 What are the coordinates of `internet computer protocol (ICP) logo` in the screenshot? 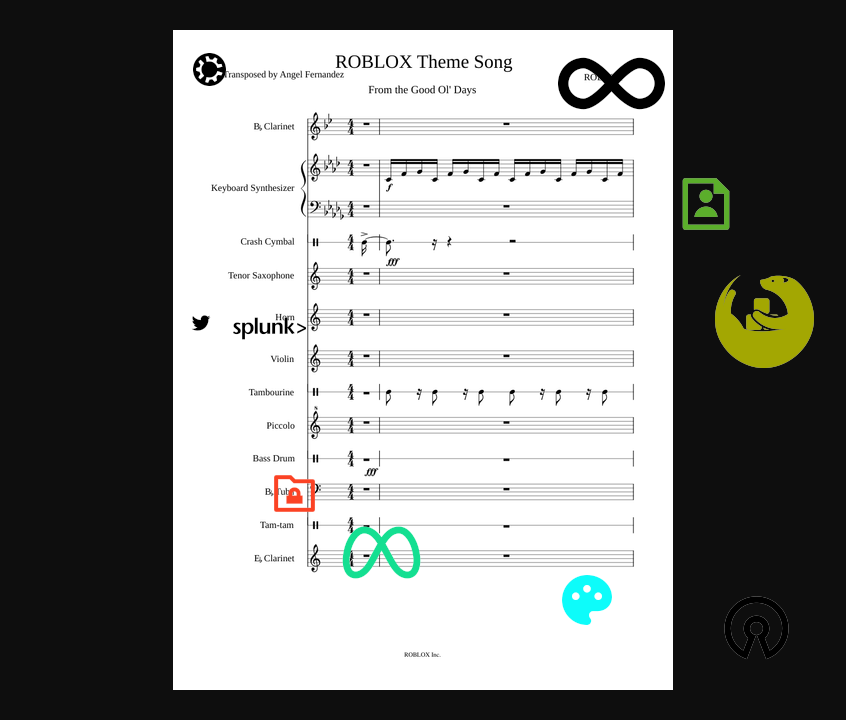 It's located at (611, 83).